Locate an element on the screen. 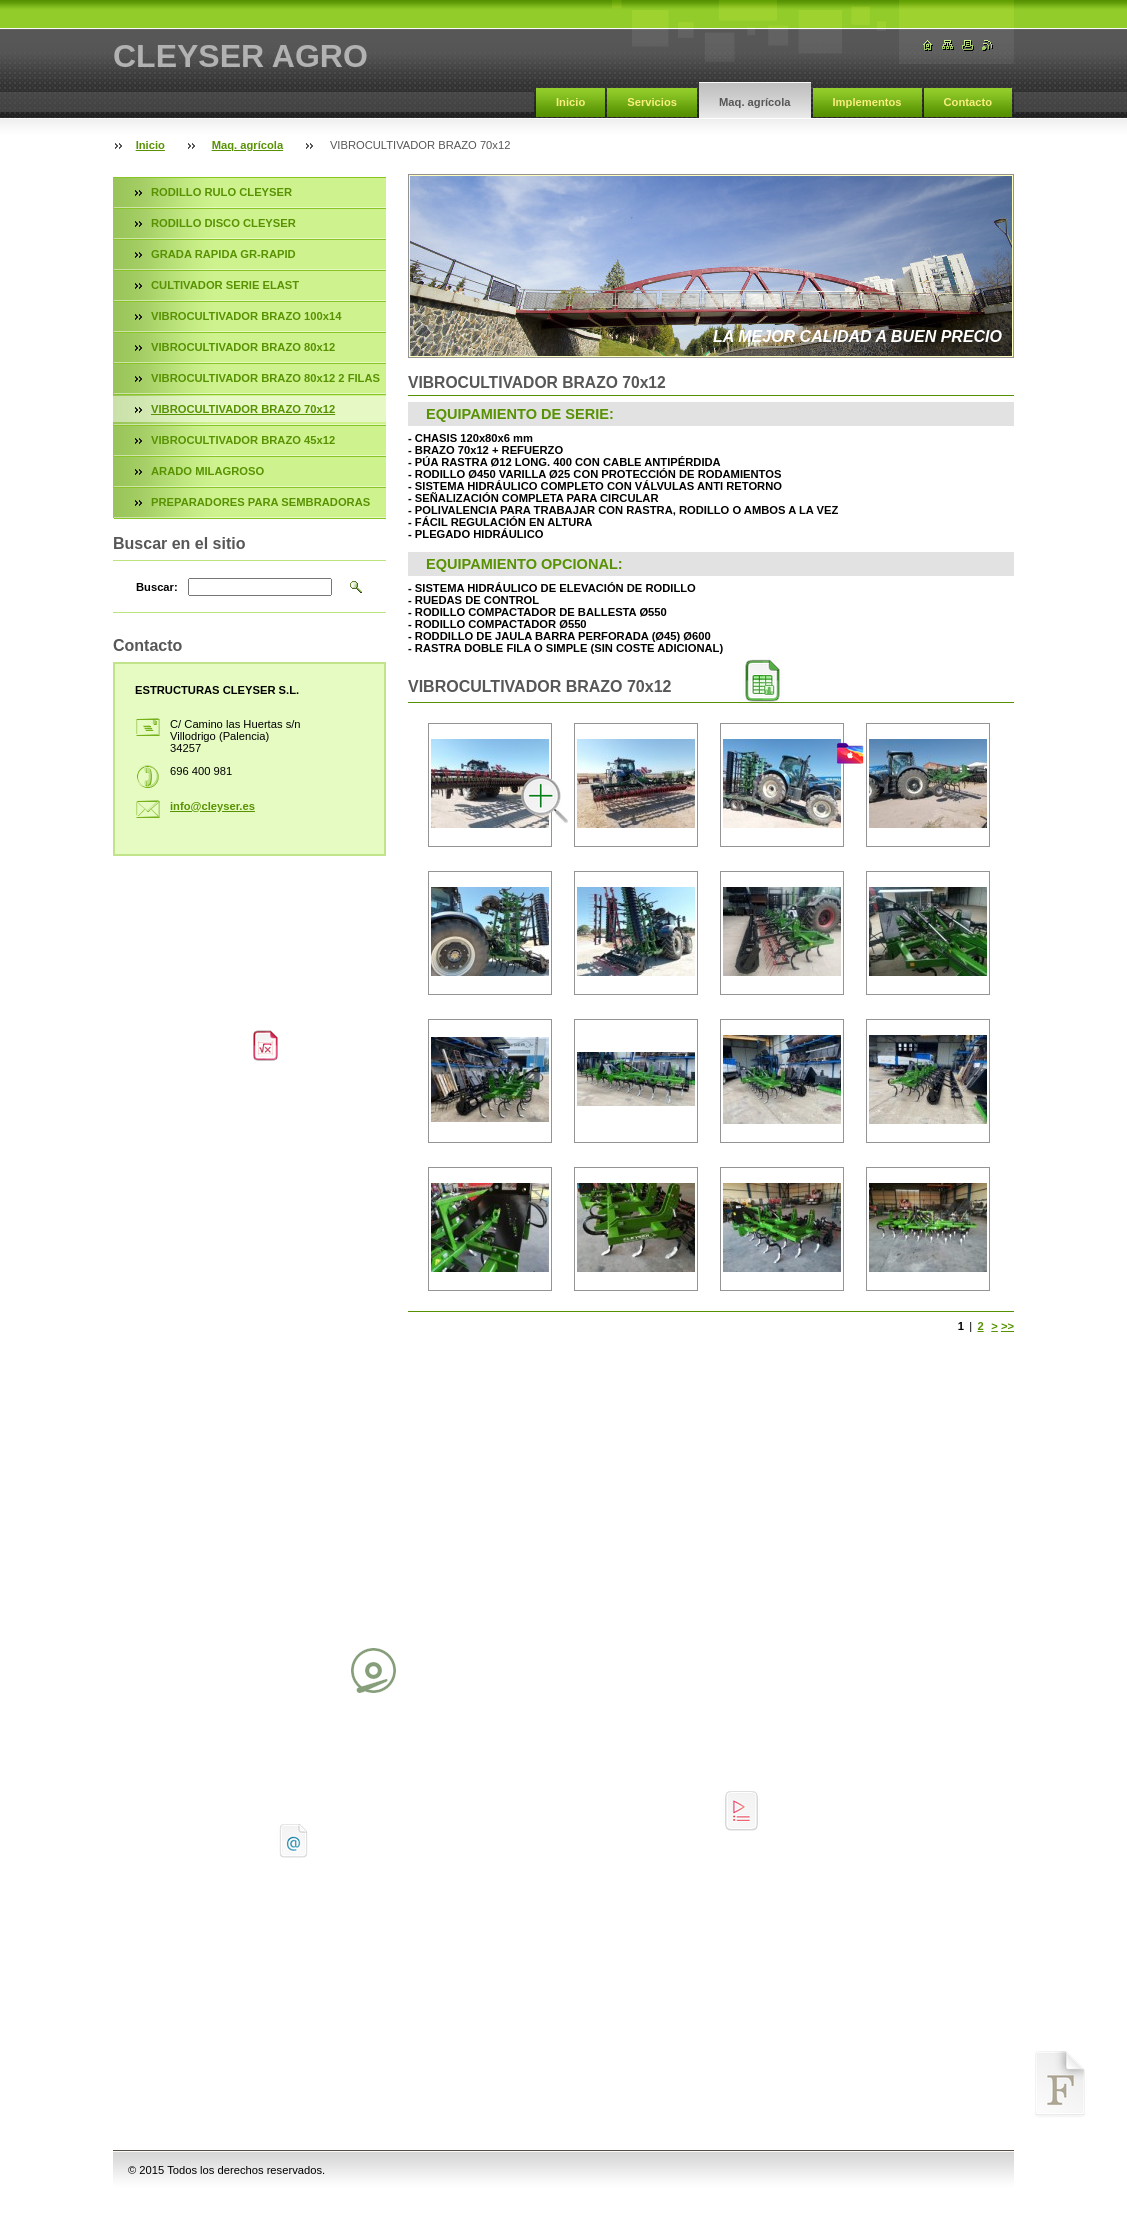 The image size is (1127, 2240). libreoffice math formula file is located at coordinates (265, 1045).